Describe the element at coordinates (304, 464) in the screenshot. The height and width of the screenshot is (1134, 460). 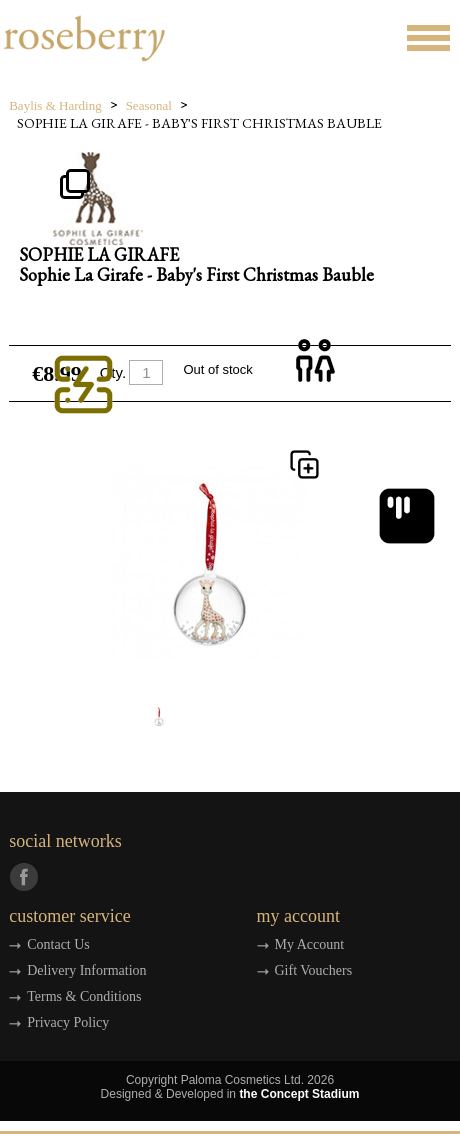
I see `duplicate and add a new item` at that location.